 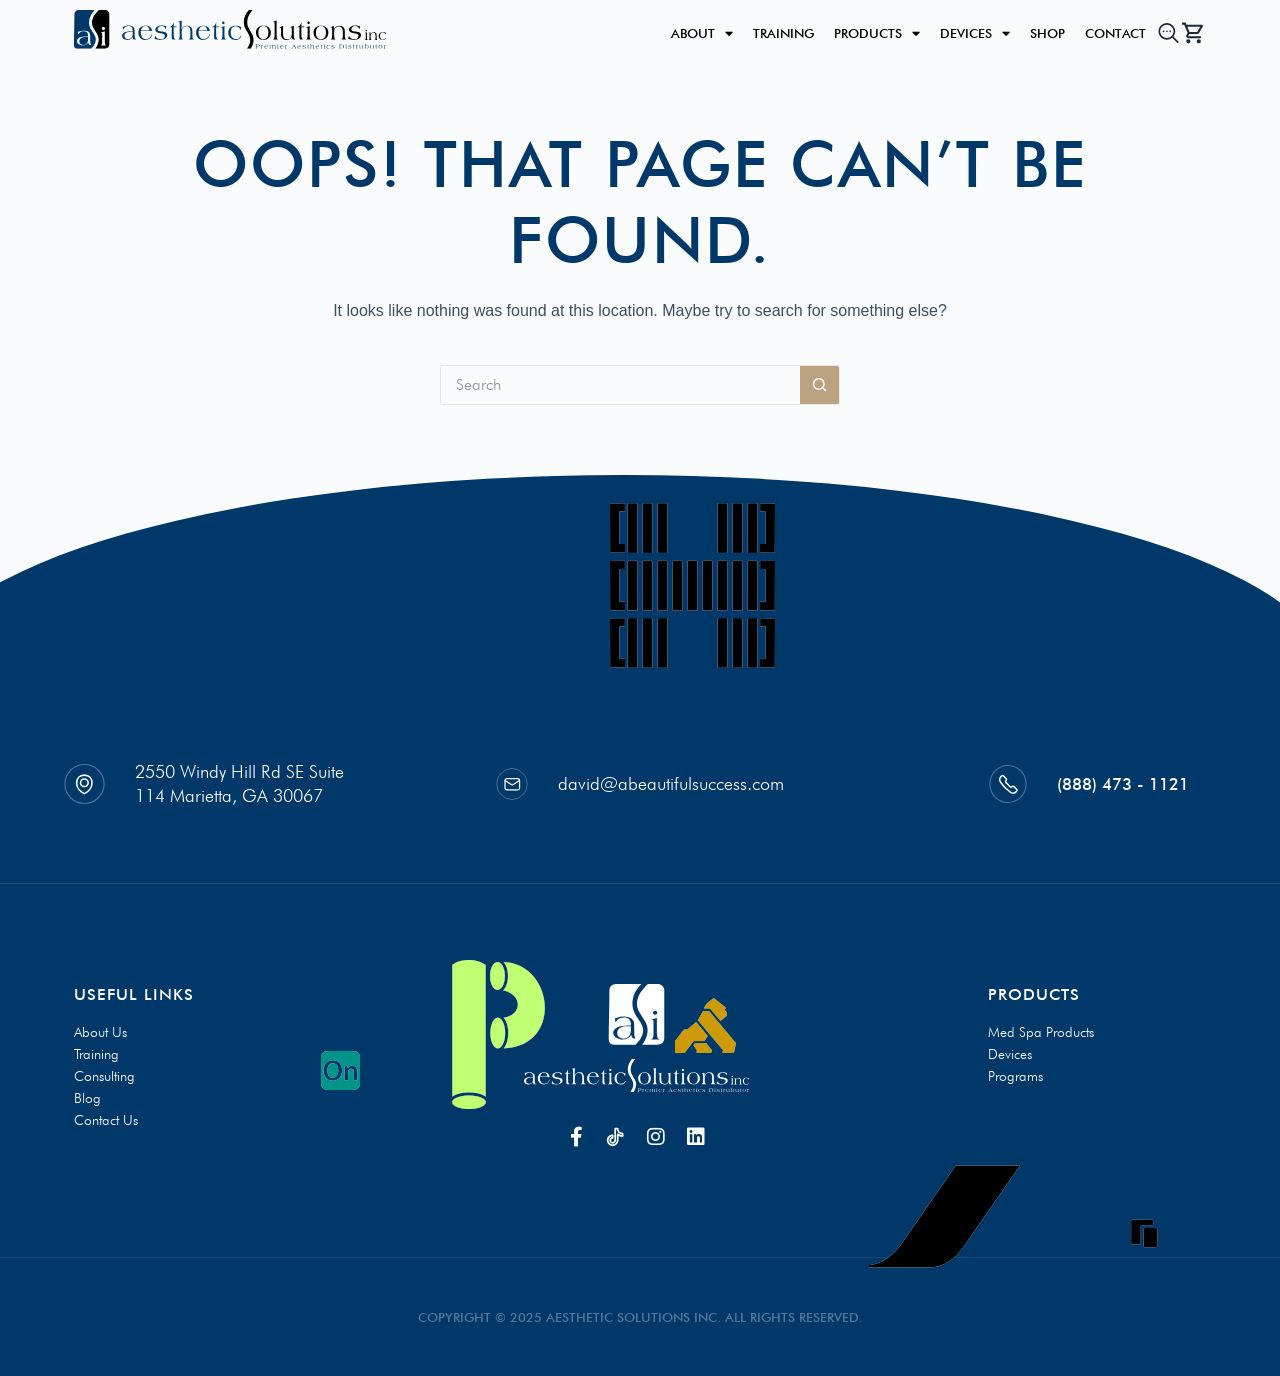 I want to click on Kong API gateway logo, so click(x=705, y=1025).